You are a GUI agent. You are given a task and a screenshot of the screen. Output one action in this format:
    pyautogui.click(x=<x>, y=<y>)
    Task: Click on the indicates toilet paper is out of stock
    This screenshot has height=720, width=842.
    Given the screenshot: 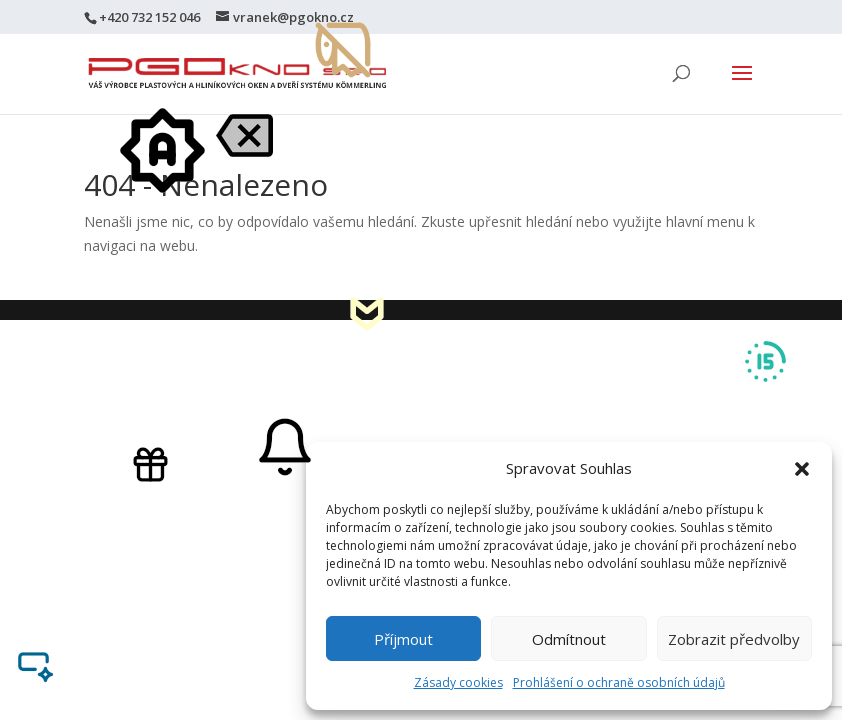 What is the action you would take?
    pyautogui.click(x=343, y=50)
    